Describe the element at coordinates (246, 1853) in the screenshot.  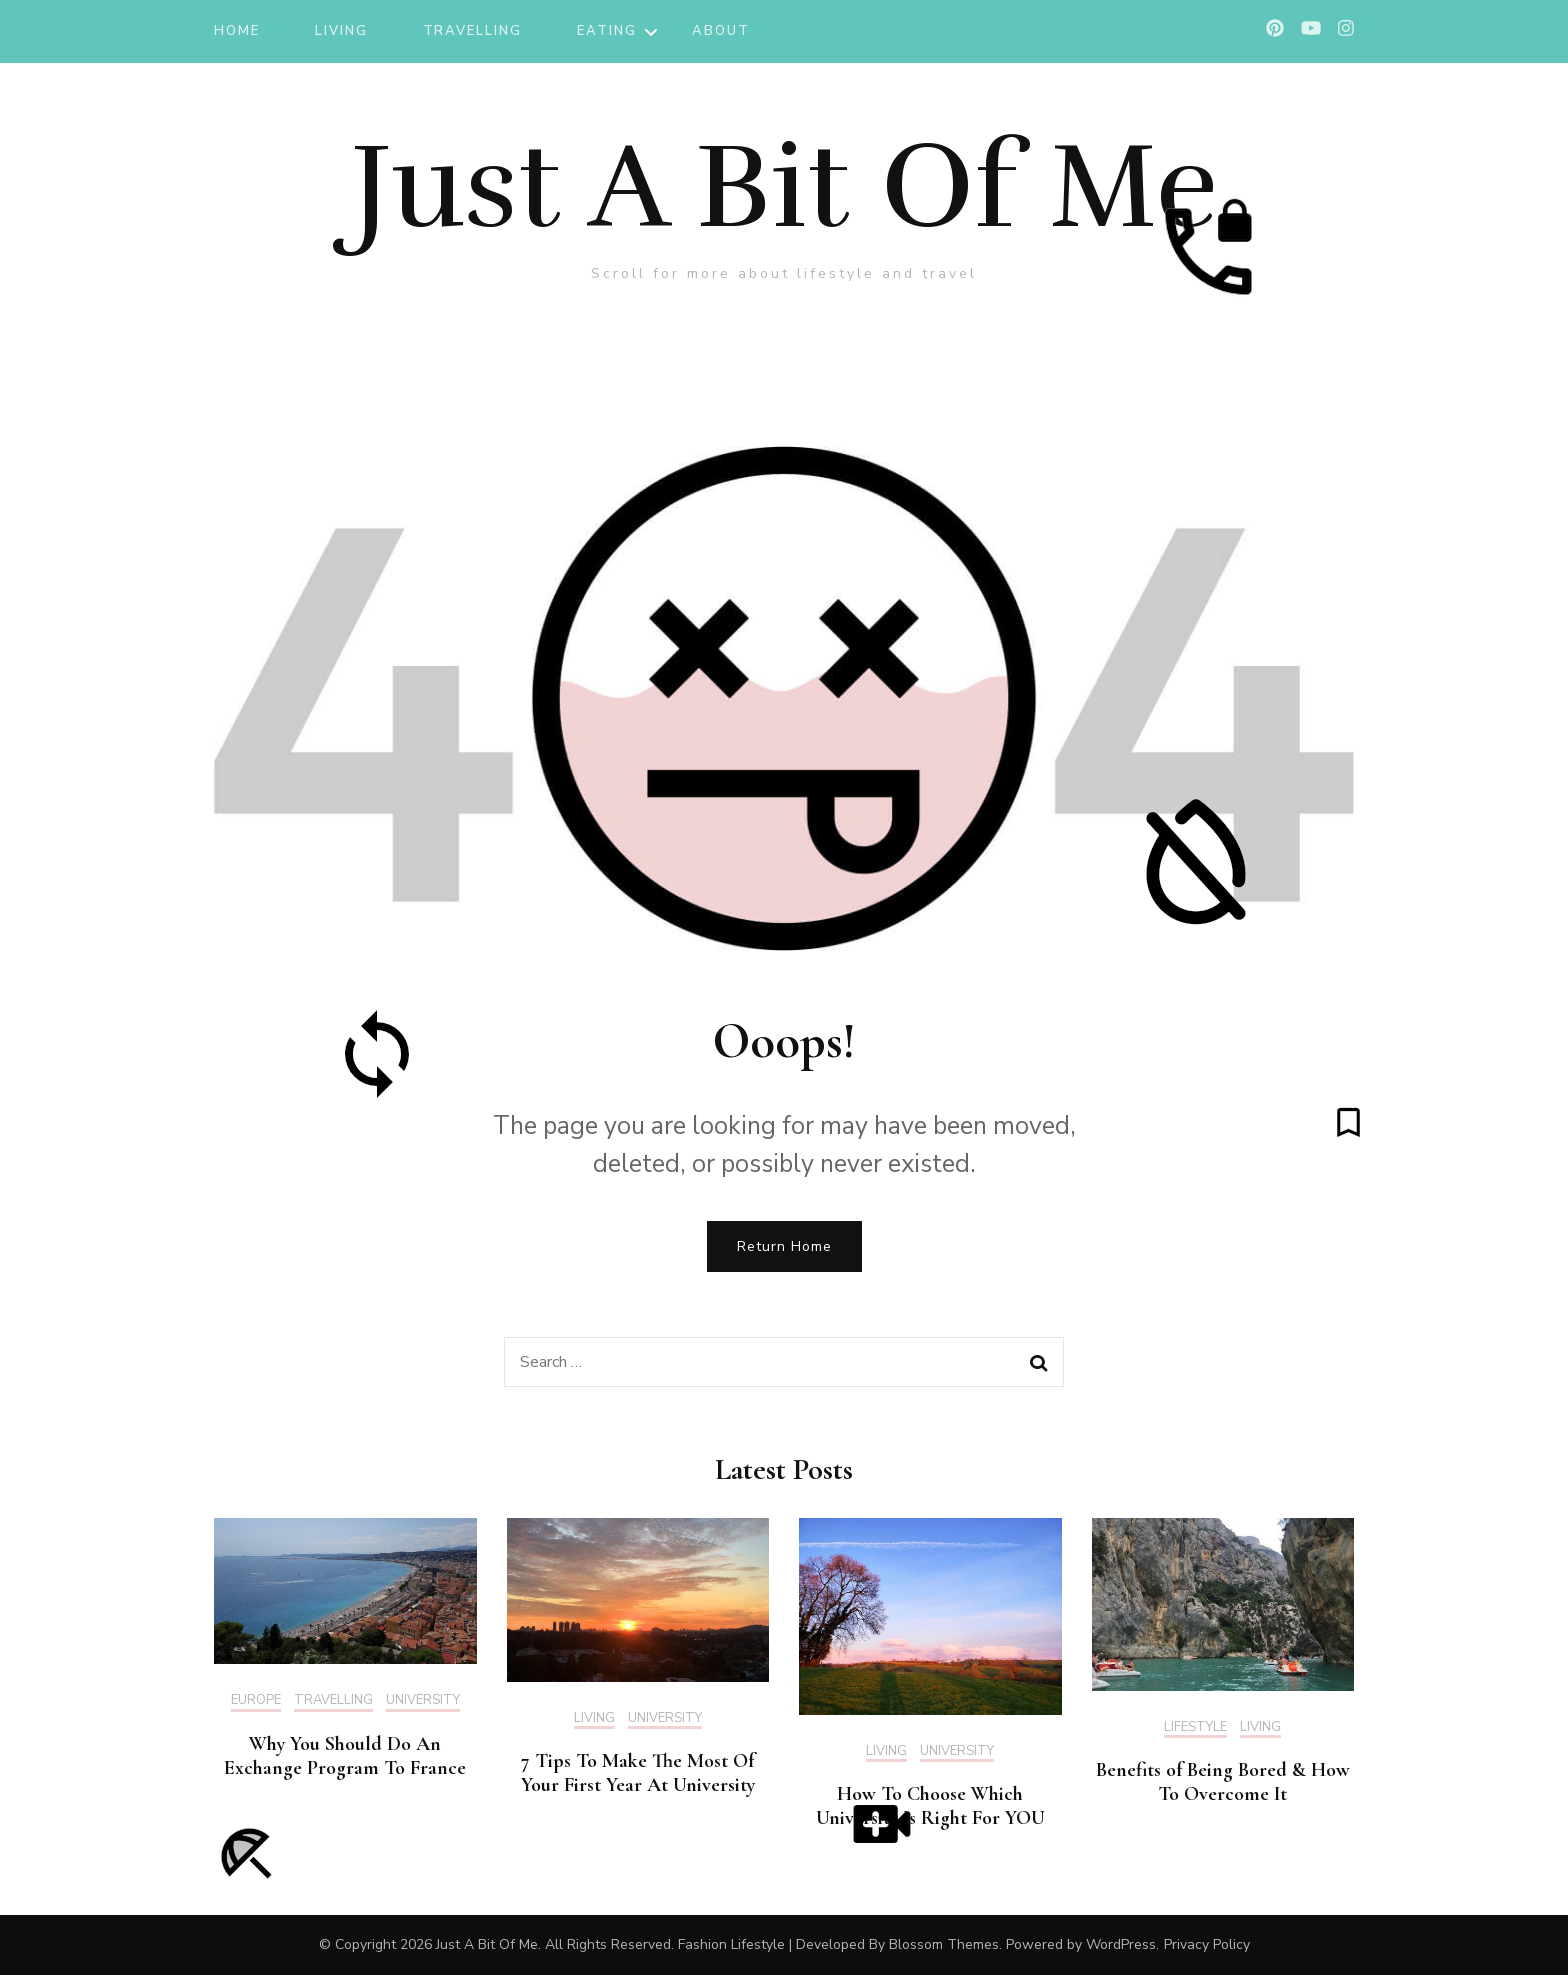
I see `access beach or vacation-related features` at that location.